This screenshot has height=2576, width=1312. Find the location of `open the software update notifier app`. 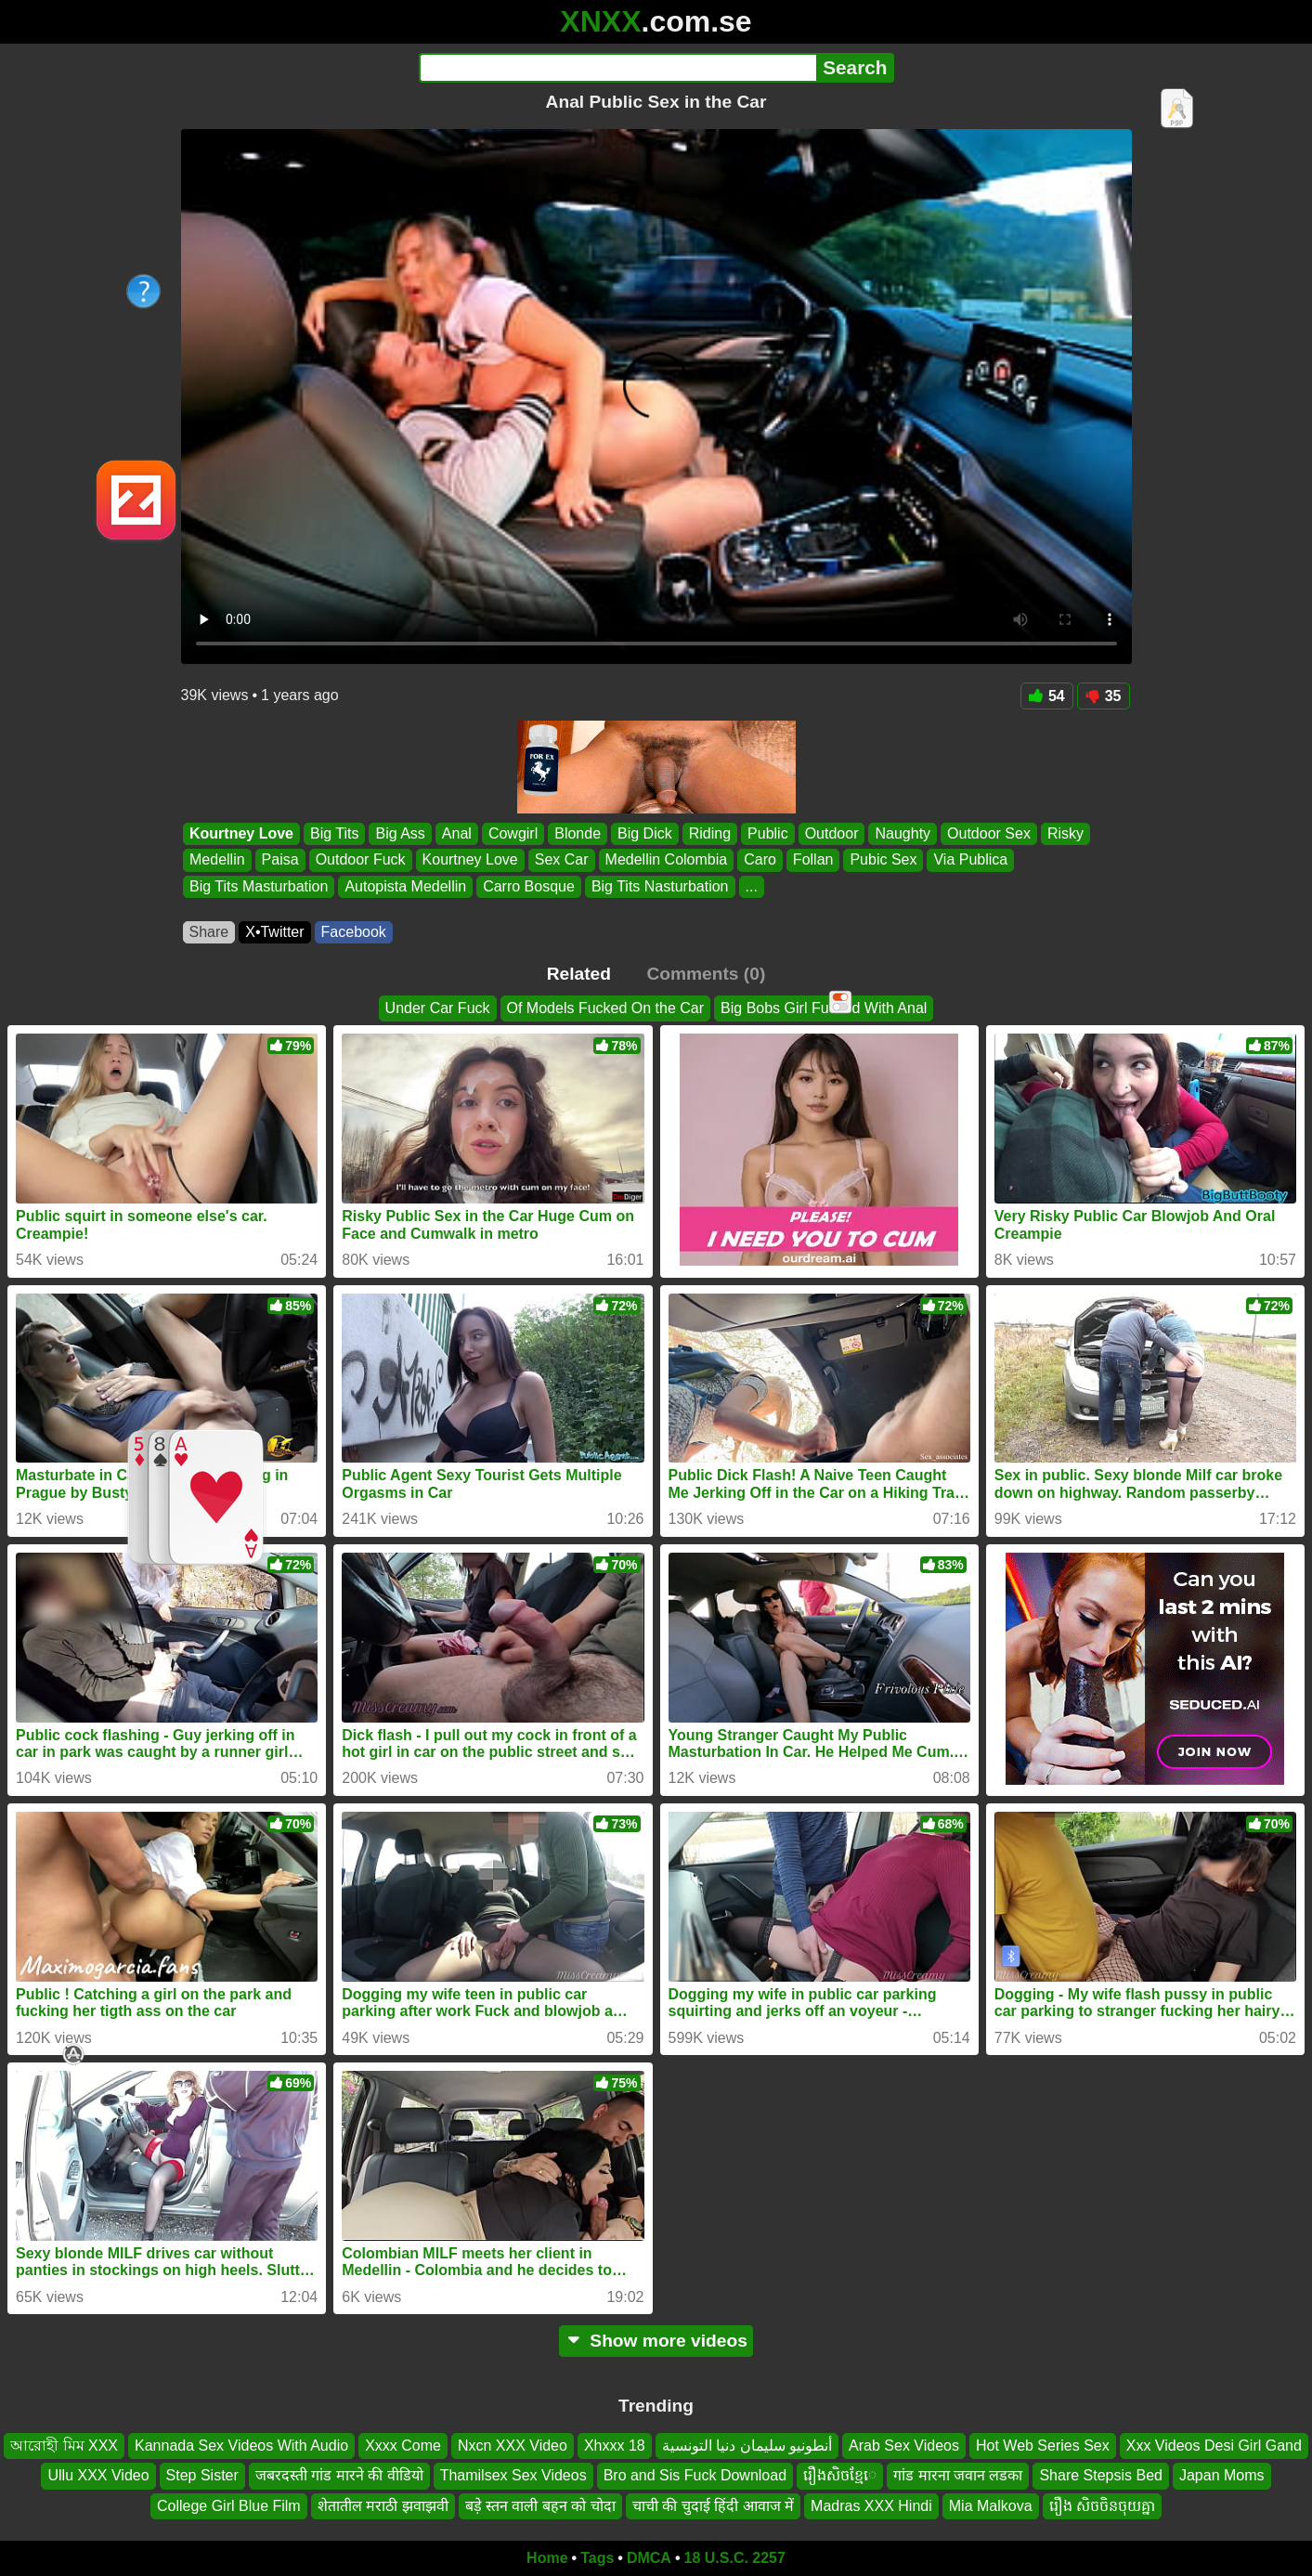

open the software update notifier app is located at coordinates (73, 2054).